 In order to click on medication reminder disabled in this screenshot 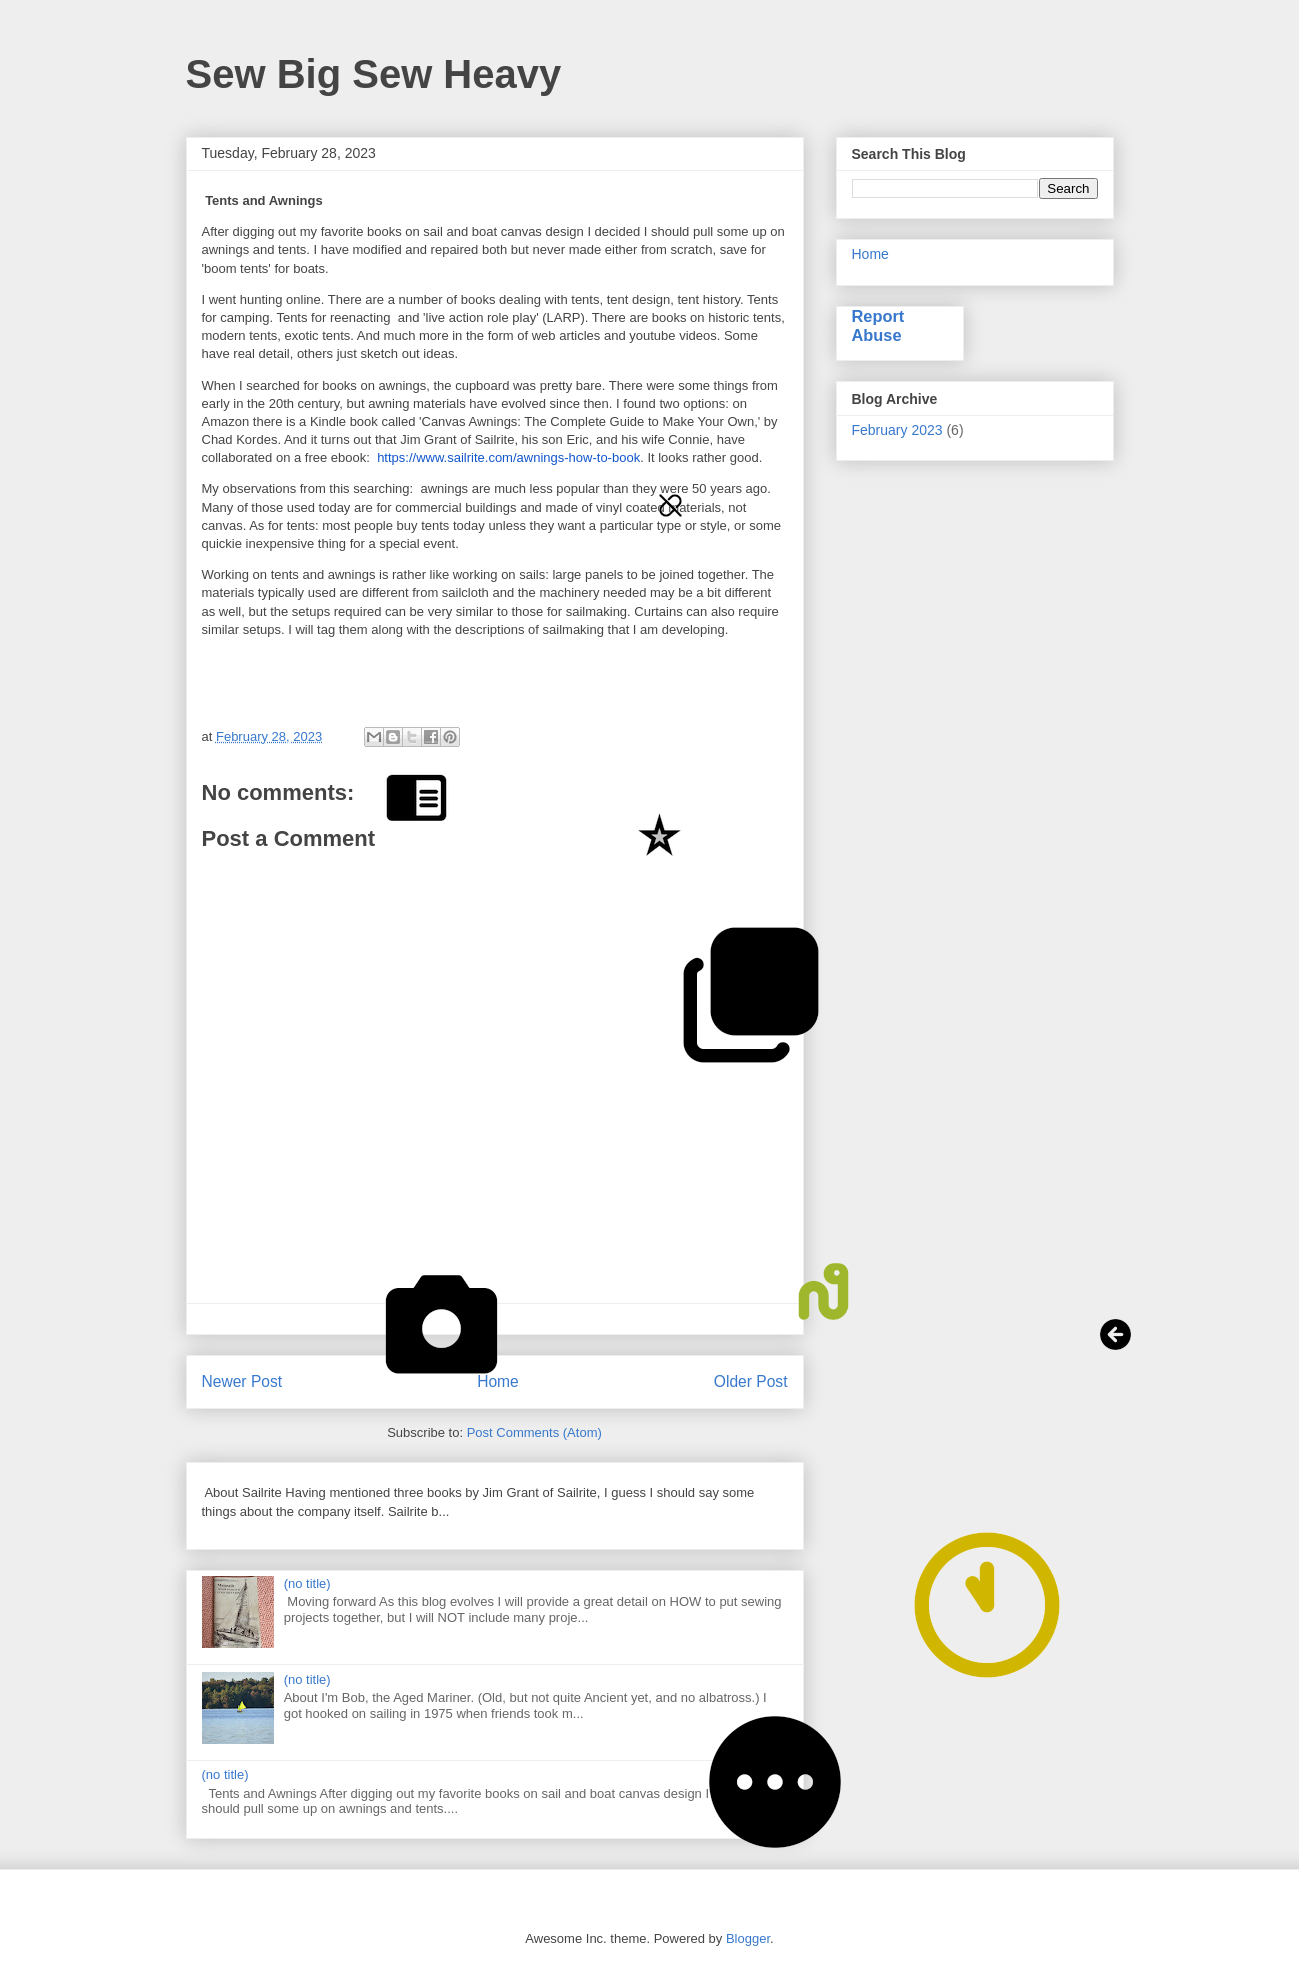, I will do `click(670, 505)`.